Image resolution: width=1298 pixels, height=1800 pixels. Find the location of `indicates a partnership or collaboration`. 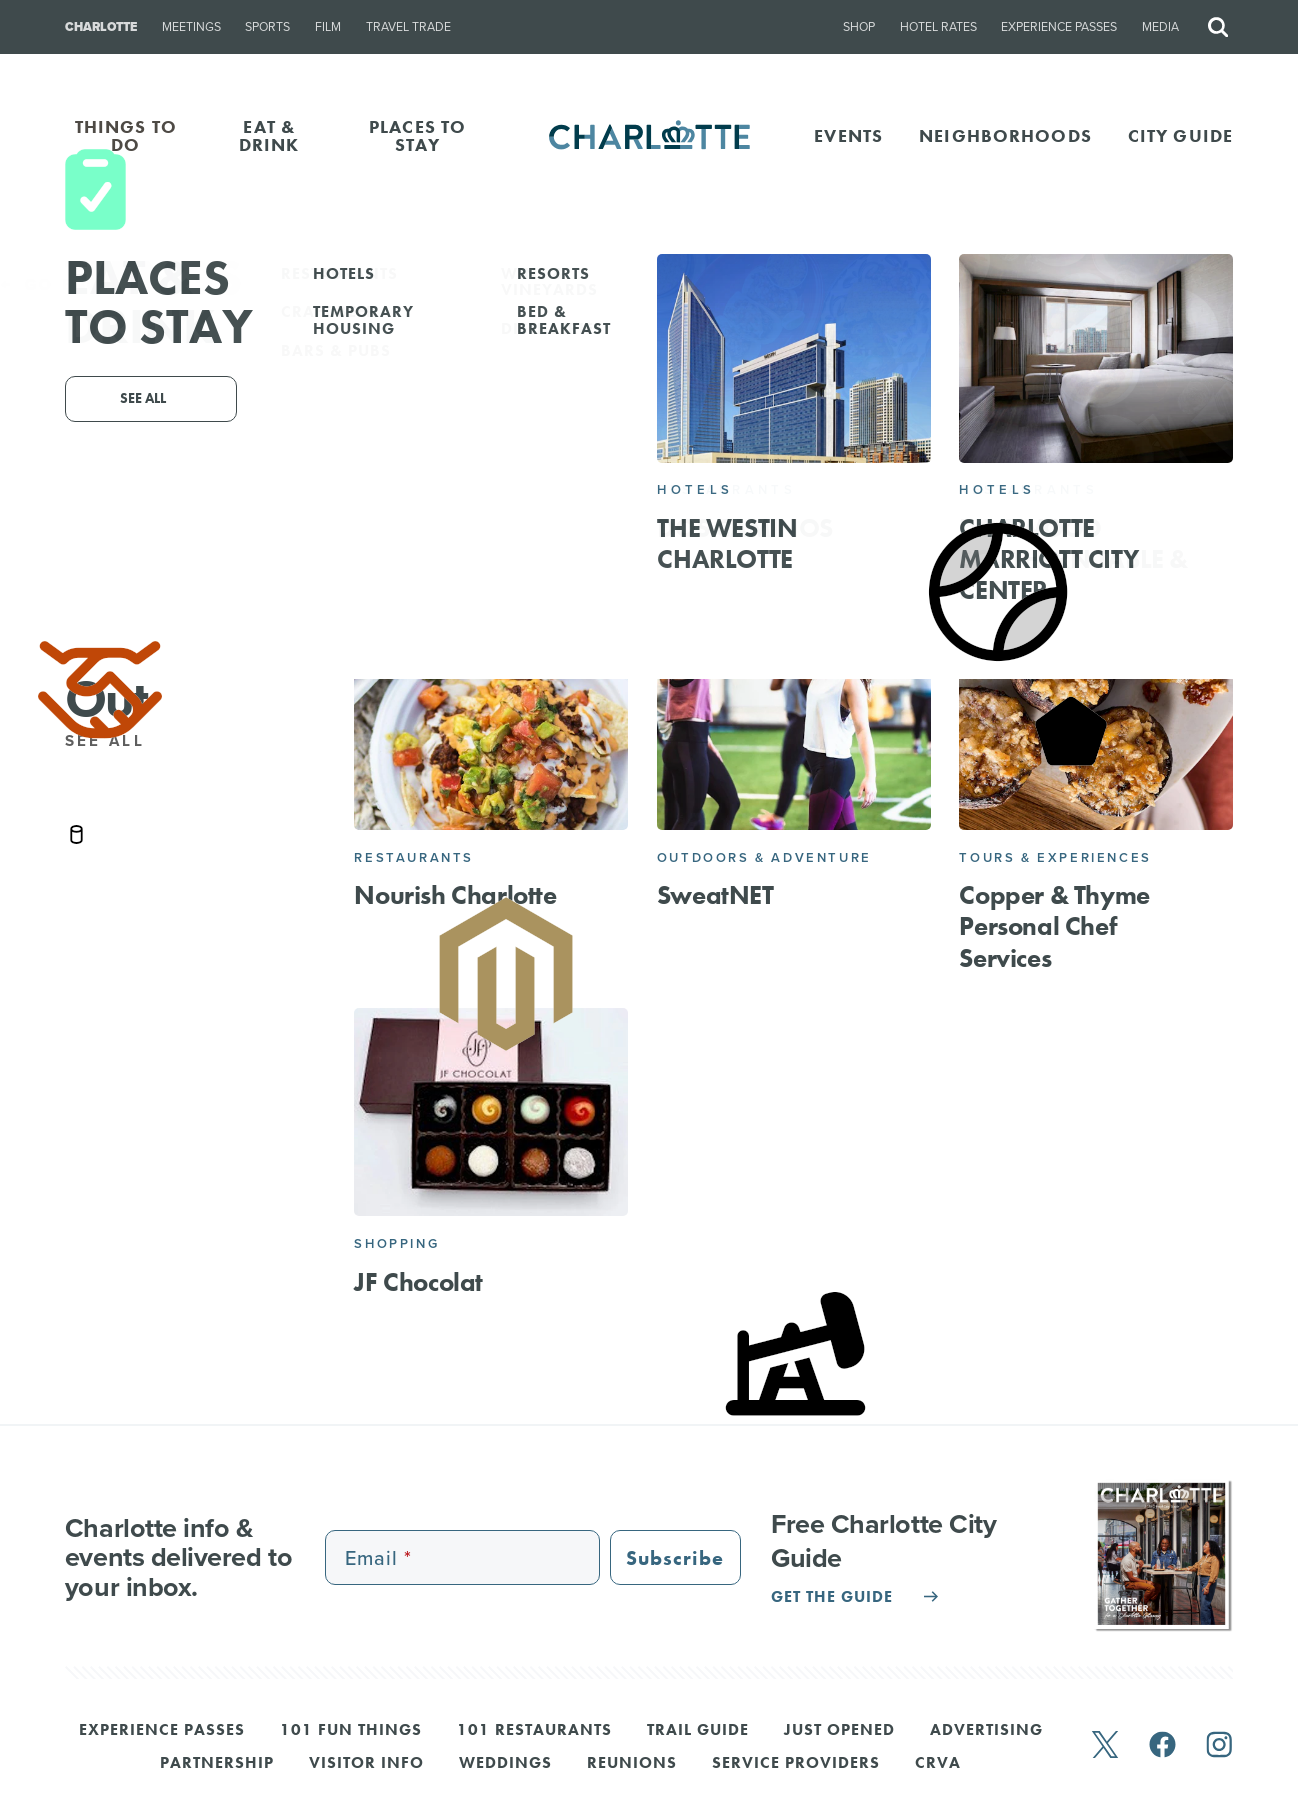

indicates a partnership or collaboration is located at coordinates (100, 688).